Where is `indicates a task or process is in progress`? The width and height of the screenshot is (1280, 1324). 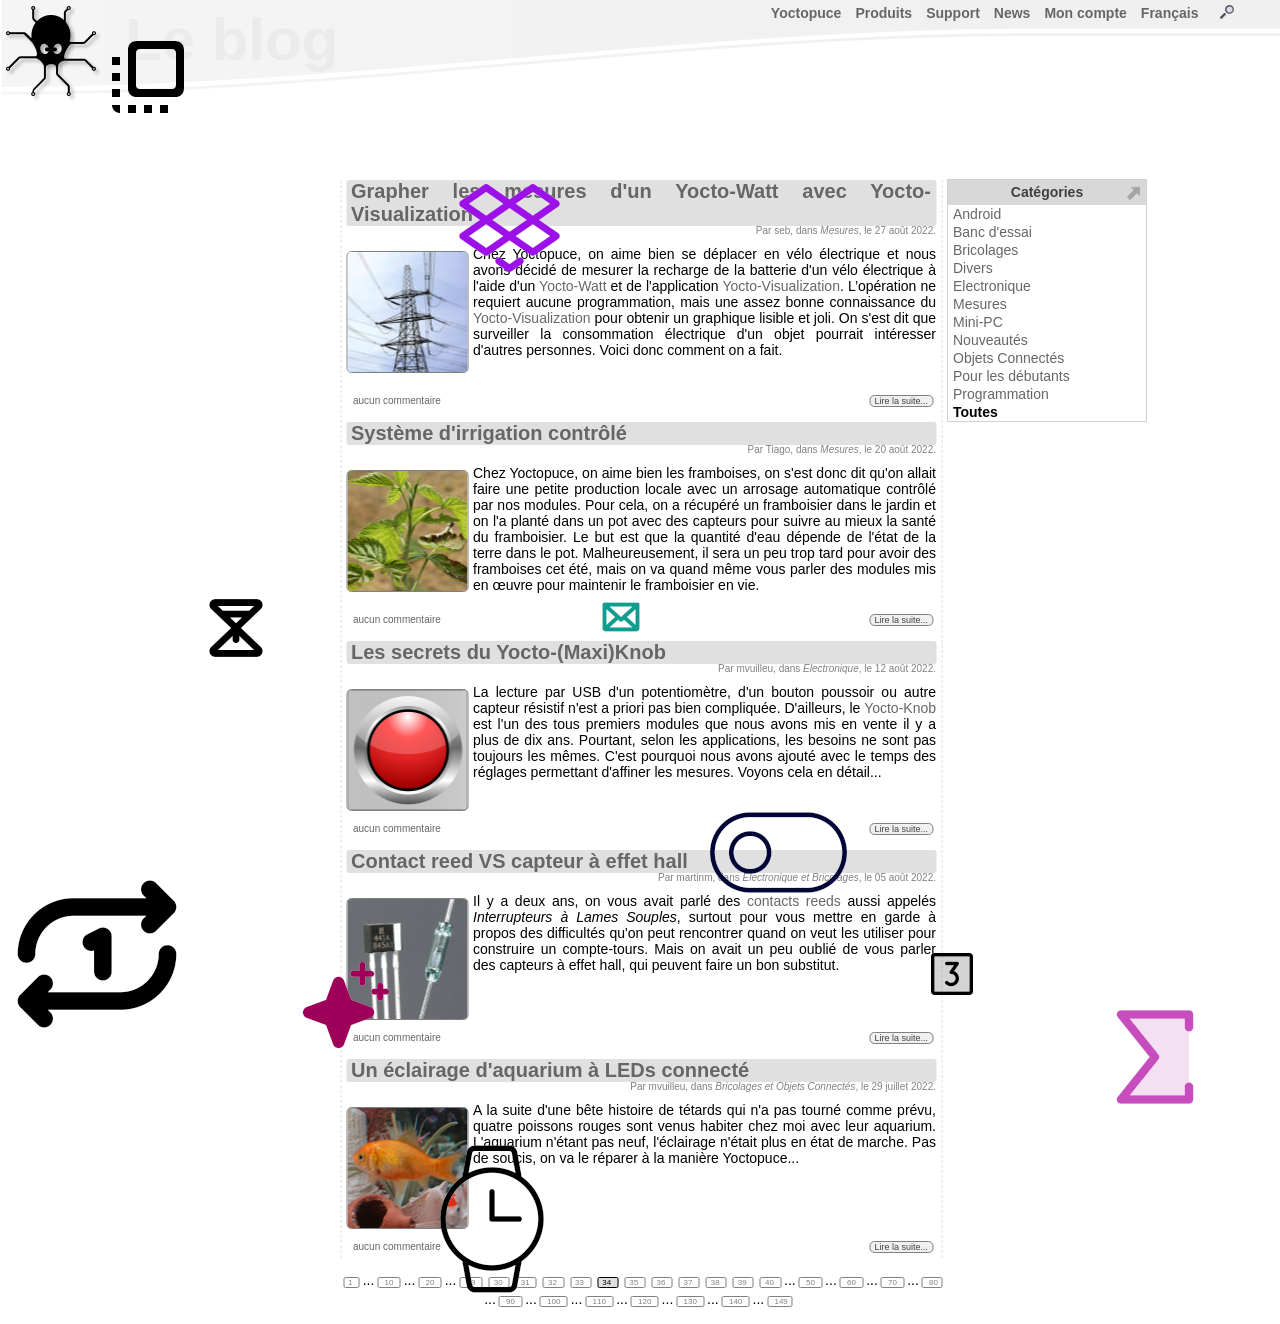
indicates a task or process is in progress is located at coordinates (236, 628).